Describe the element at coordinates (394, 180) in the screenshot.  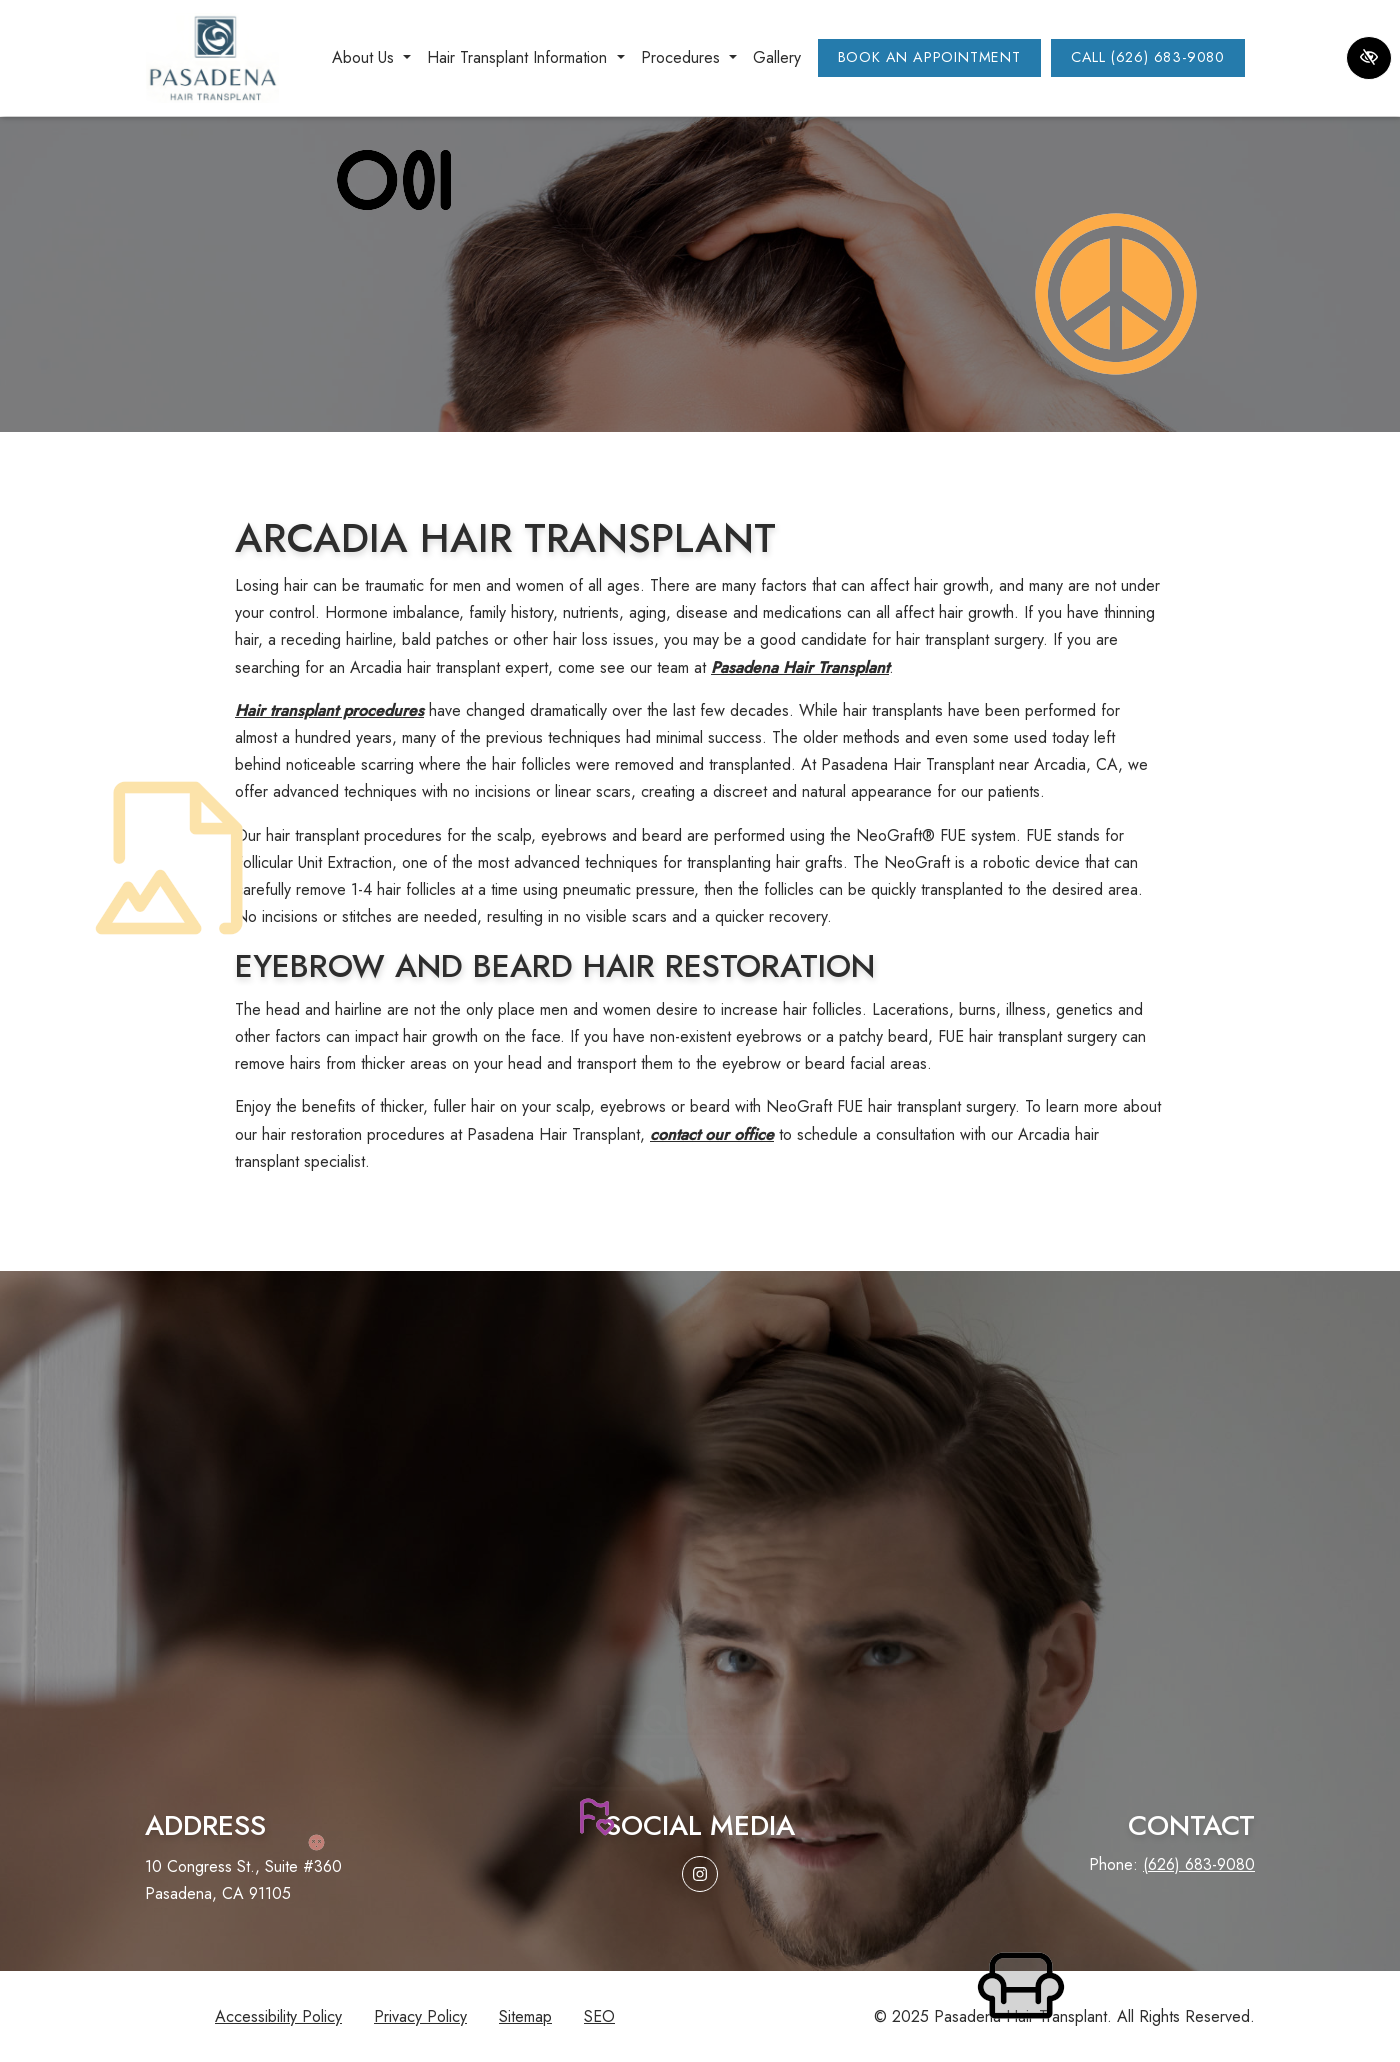
I see `open the Medium app` at that location.